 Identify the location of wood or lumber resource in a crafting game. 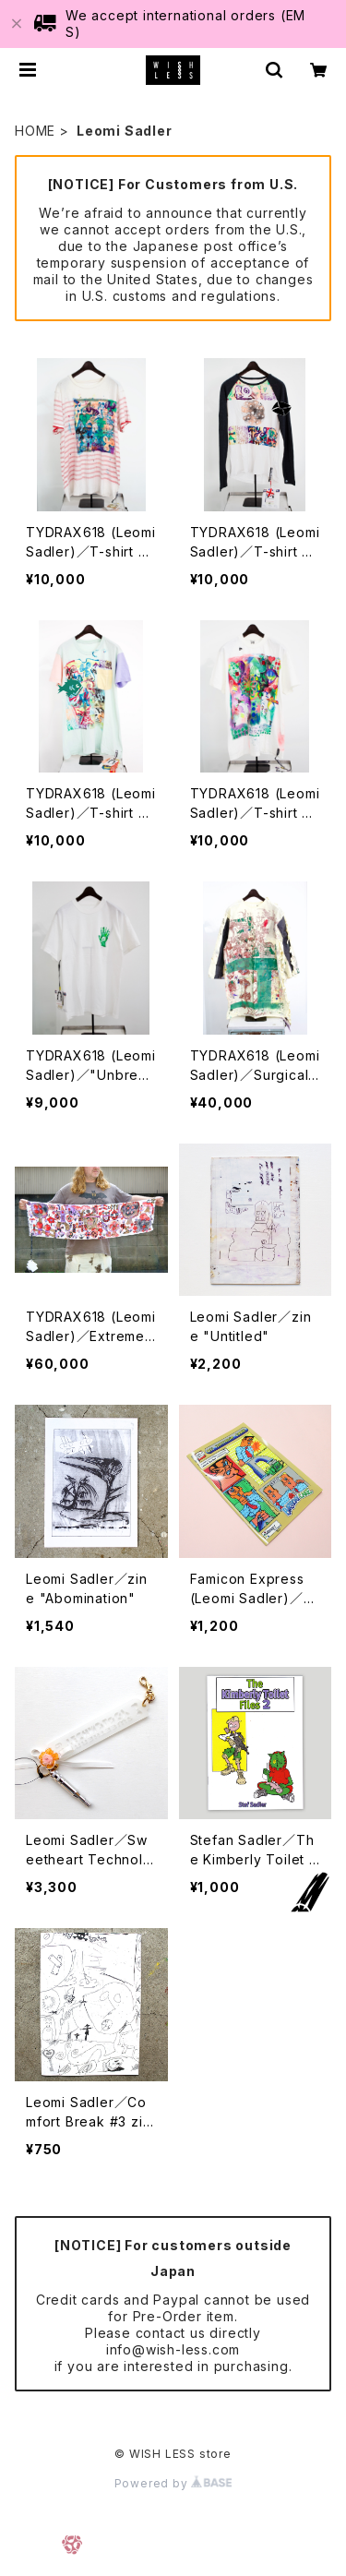
(310, 1892).